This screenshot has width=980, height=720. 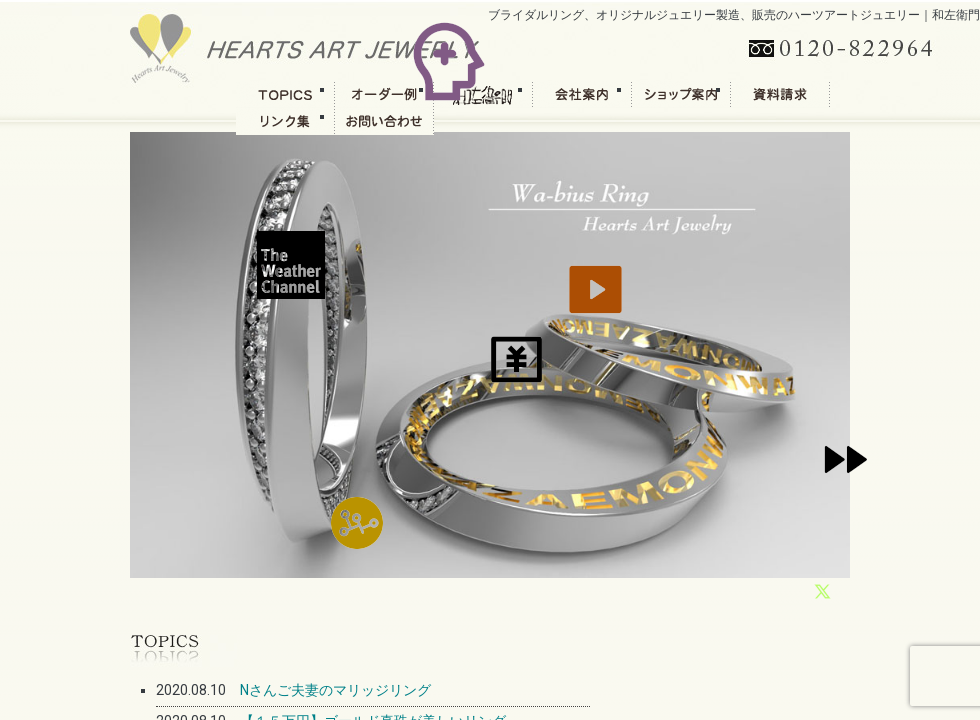 What do you see at coordinates (357, 523) in the screenshot?
I see `open namuwiki website` at bounding box center [357, 523].